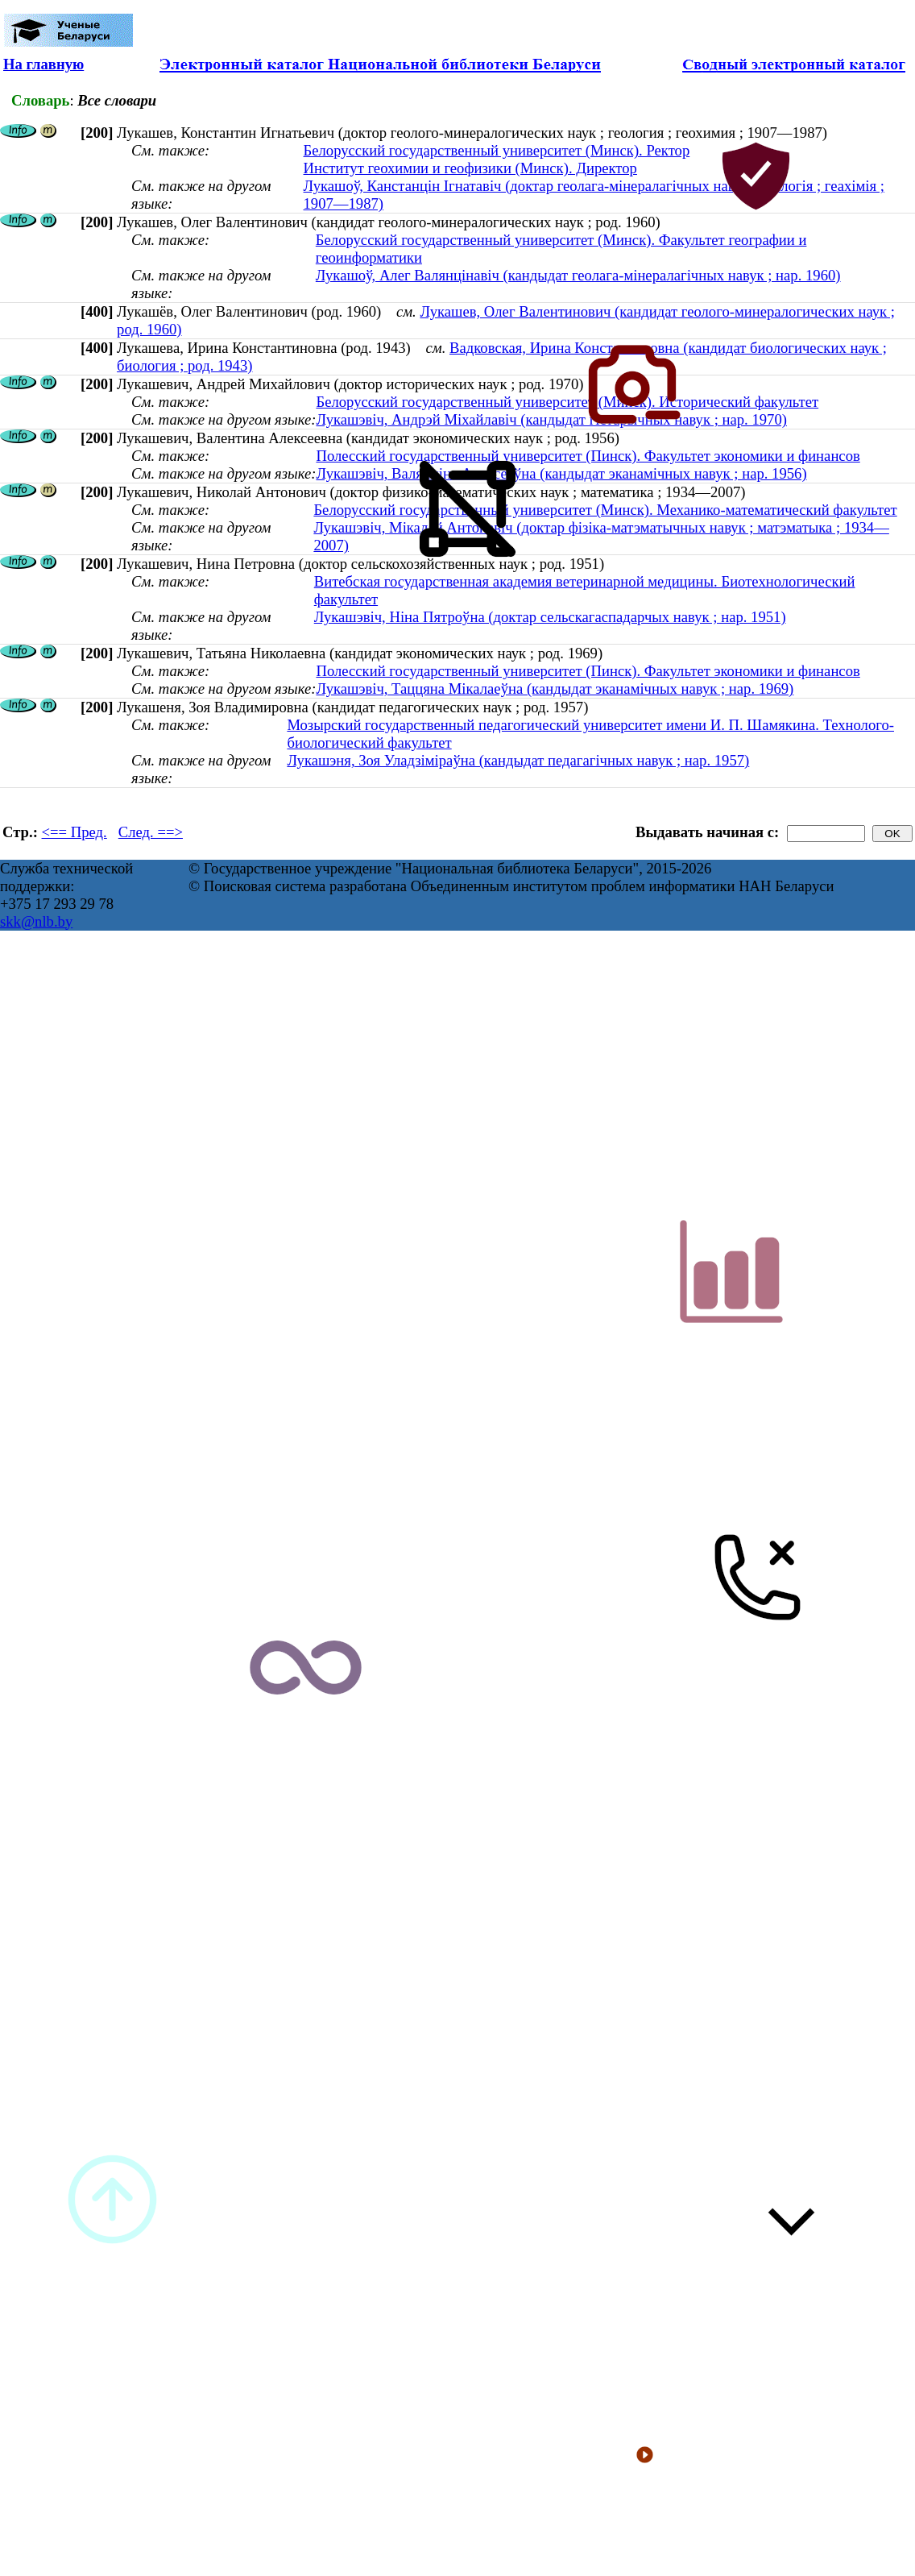  I want to click on remove a photo from selection, so click(632, 384).